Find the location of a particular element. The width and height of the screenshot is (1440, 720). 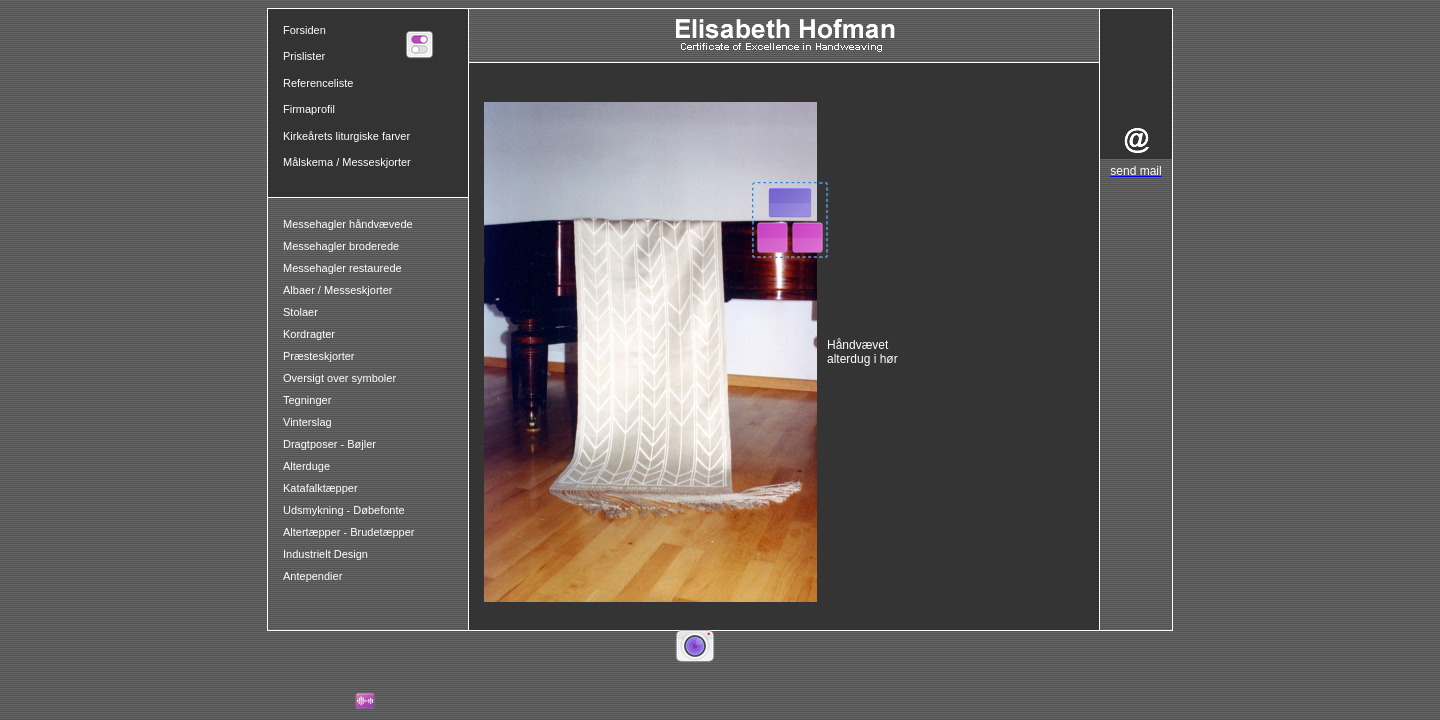

select all items in the current view is located at coordinates (790, 220).